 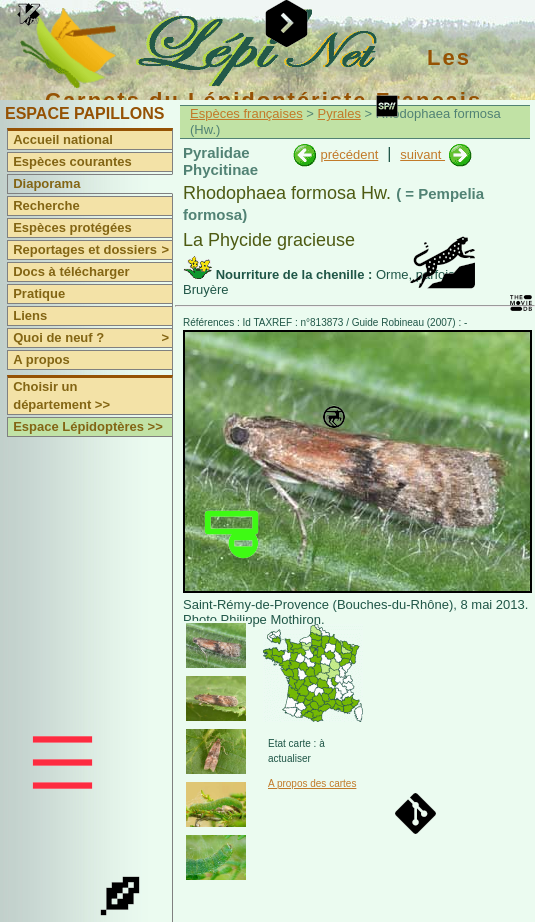 What do you see at coordinates (442, 262) in the screenshot?
I see `navigate to RocksDB documentation or resources` at bounding box center [442, 262].